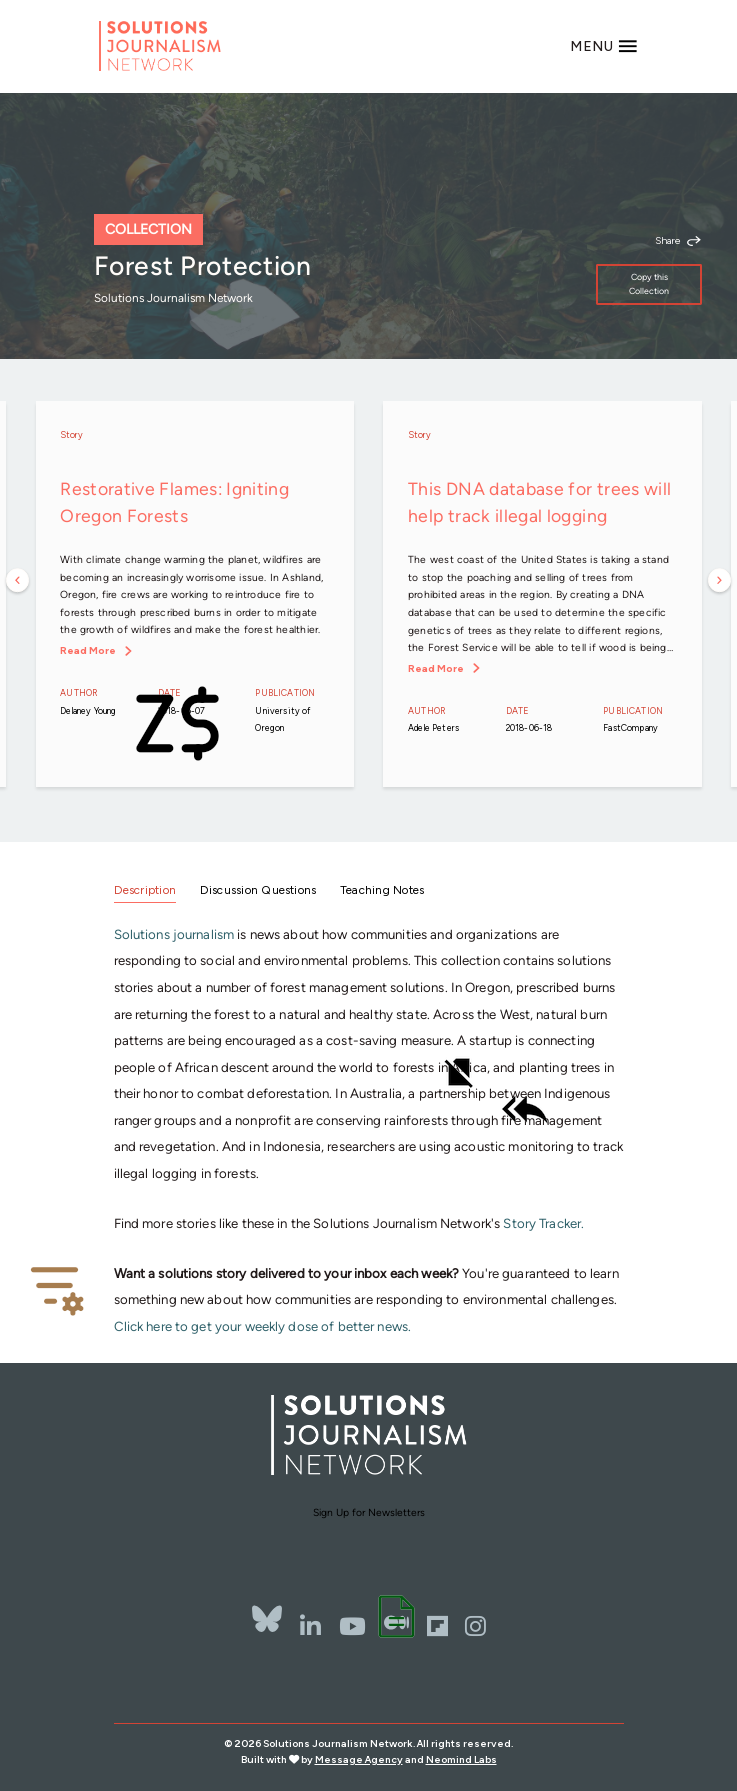  What do you see at coordinates (525, 1109) in the screenshot?
I see `reply to all recipients of a message` at bounding box center [525, 1109].